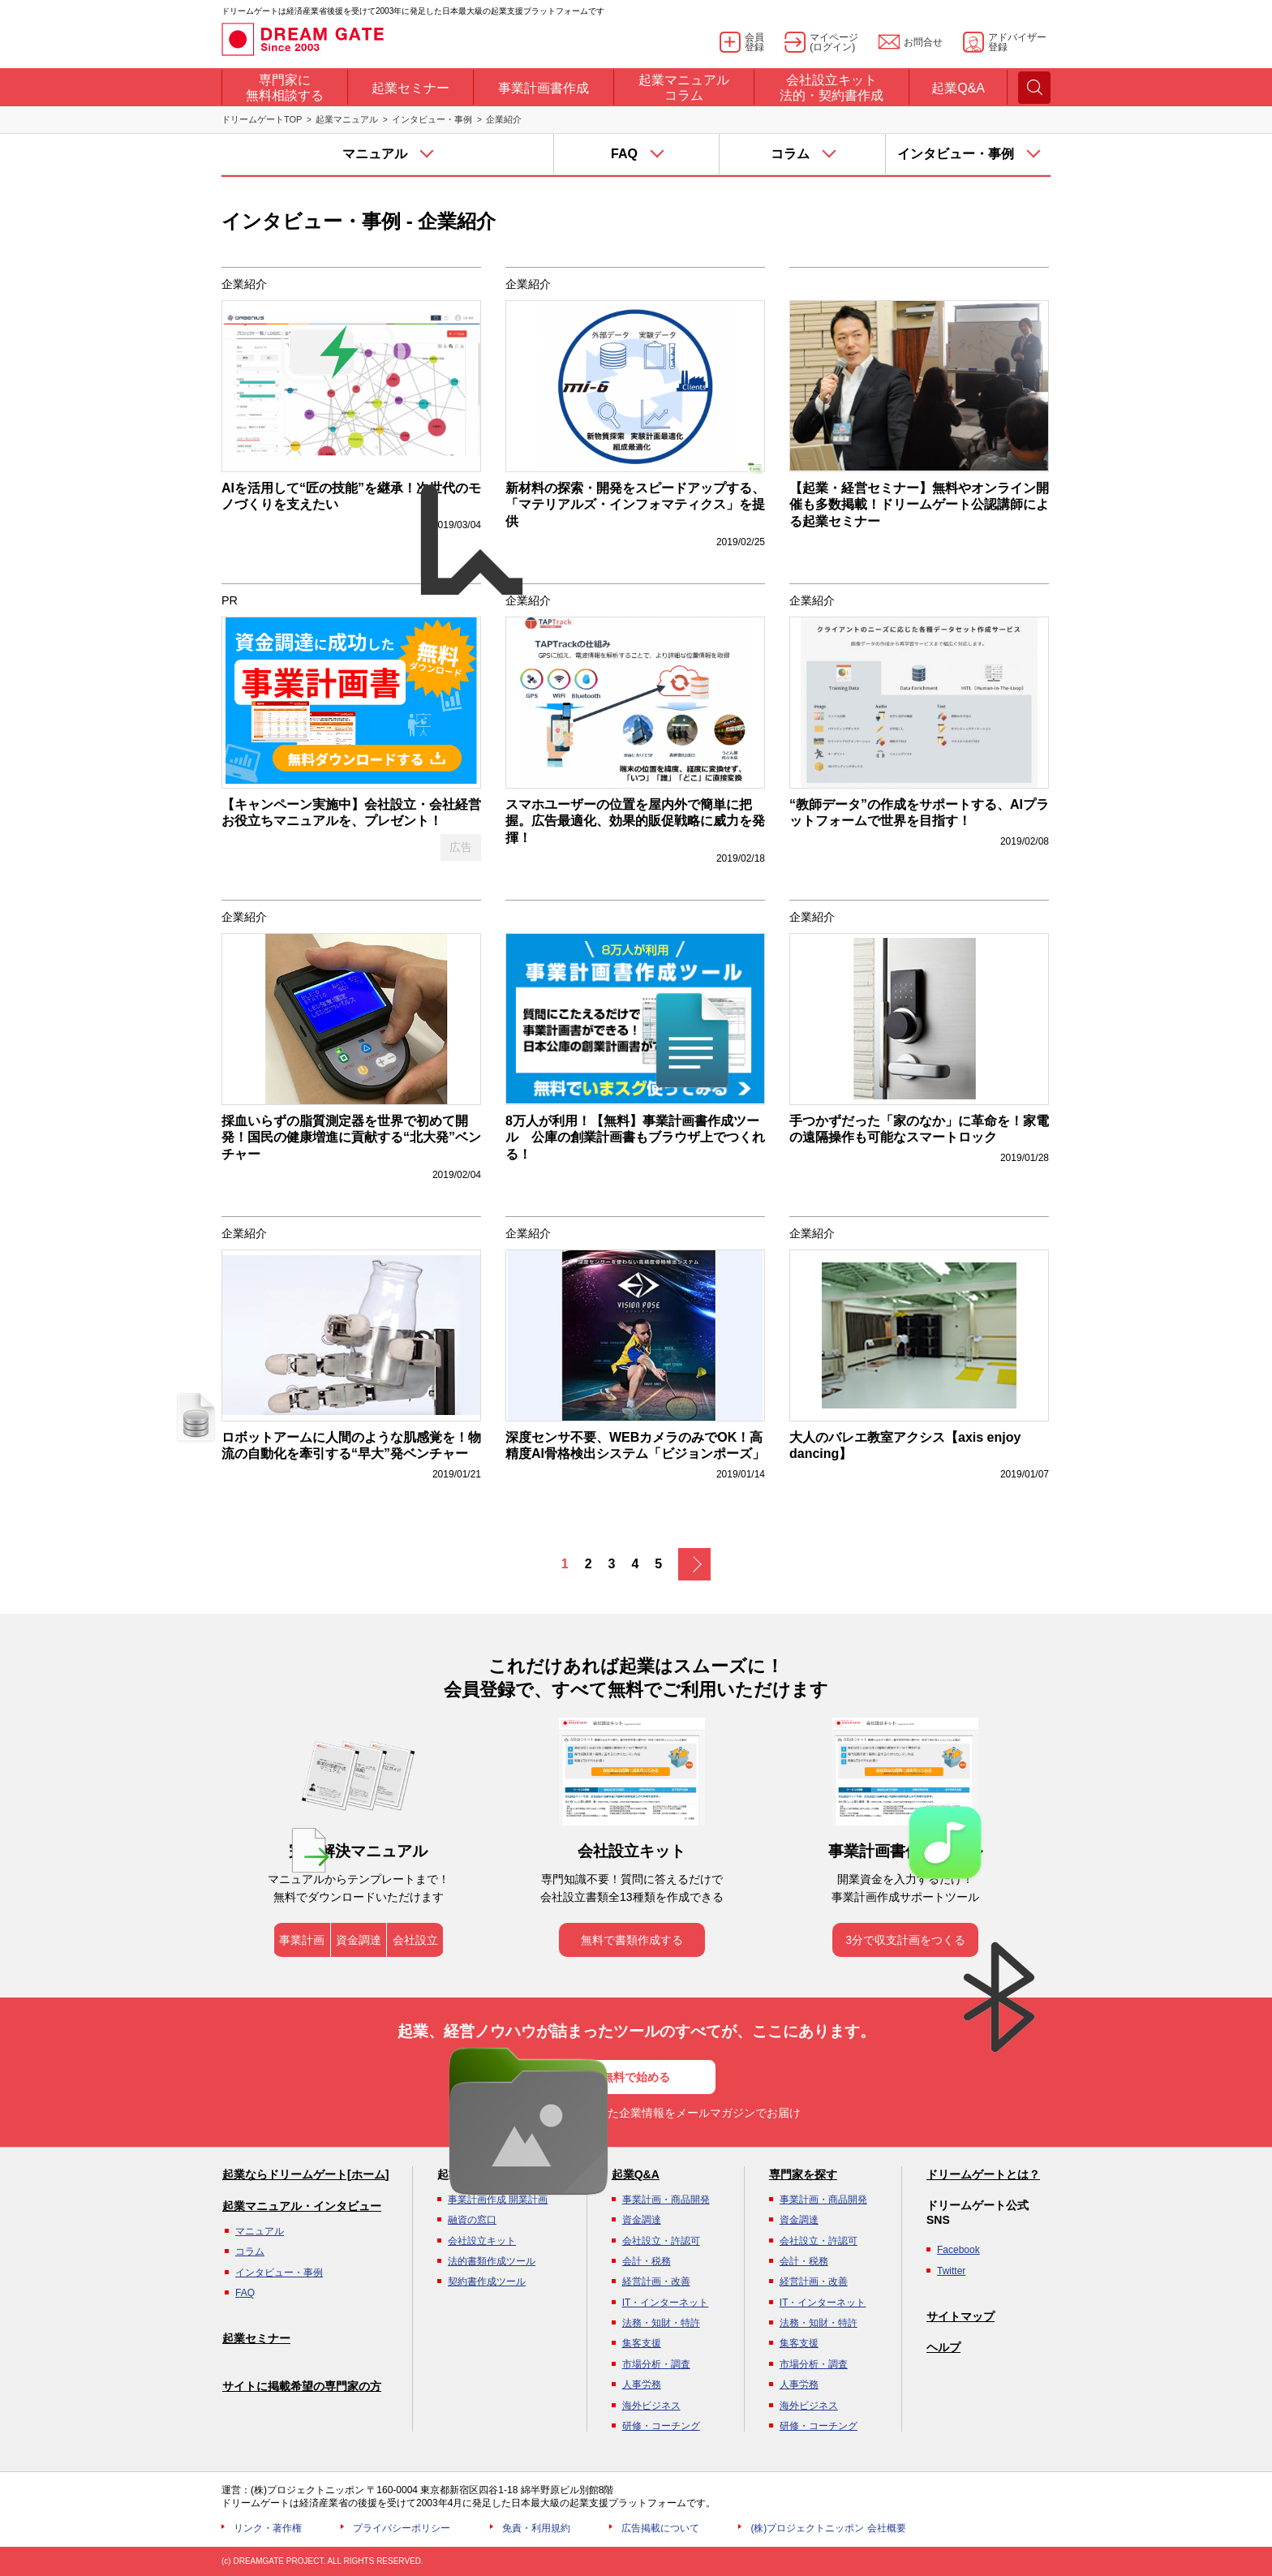  I want to click on move file to another location, so click(308, 1850).